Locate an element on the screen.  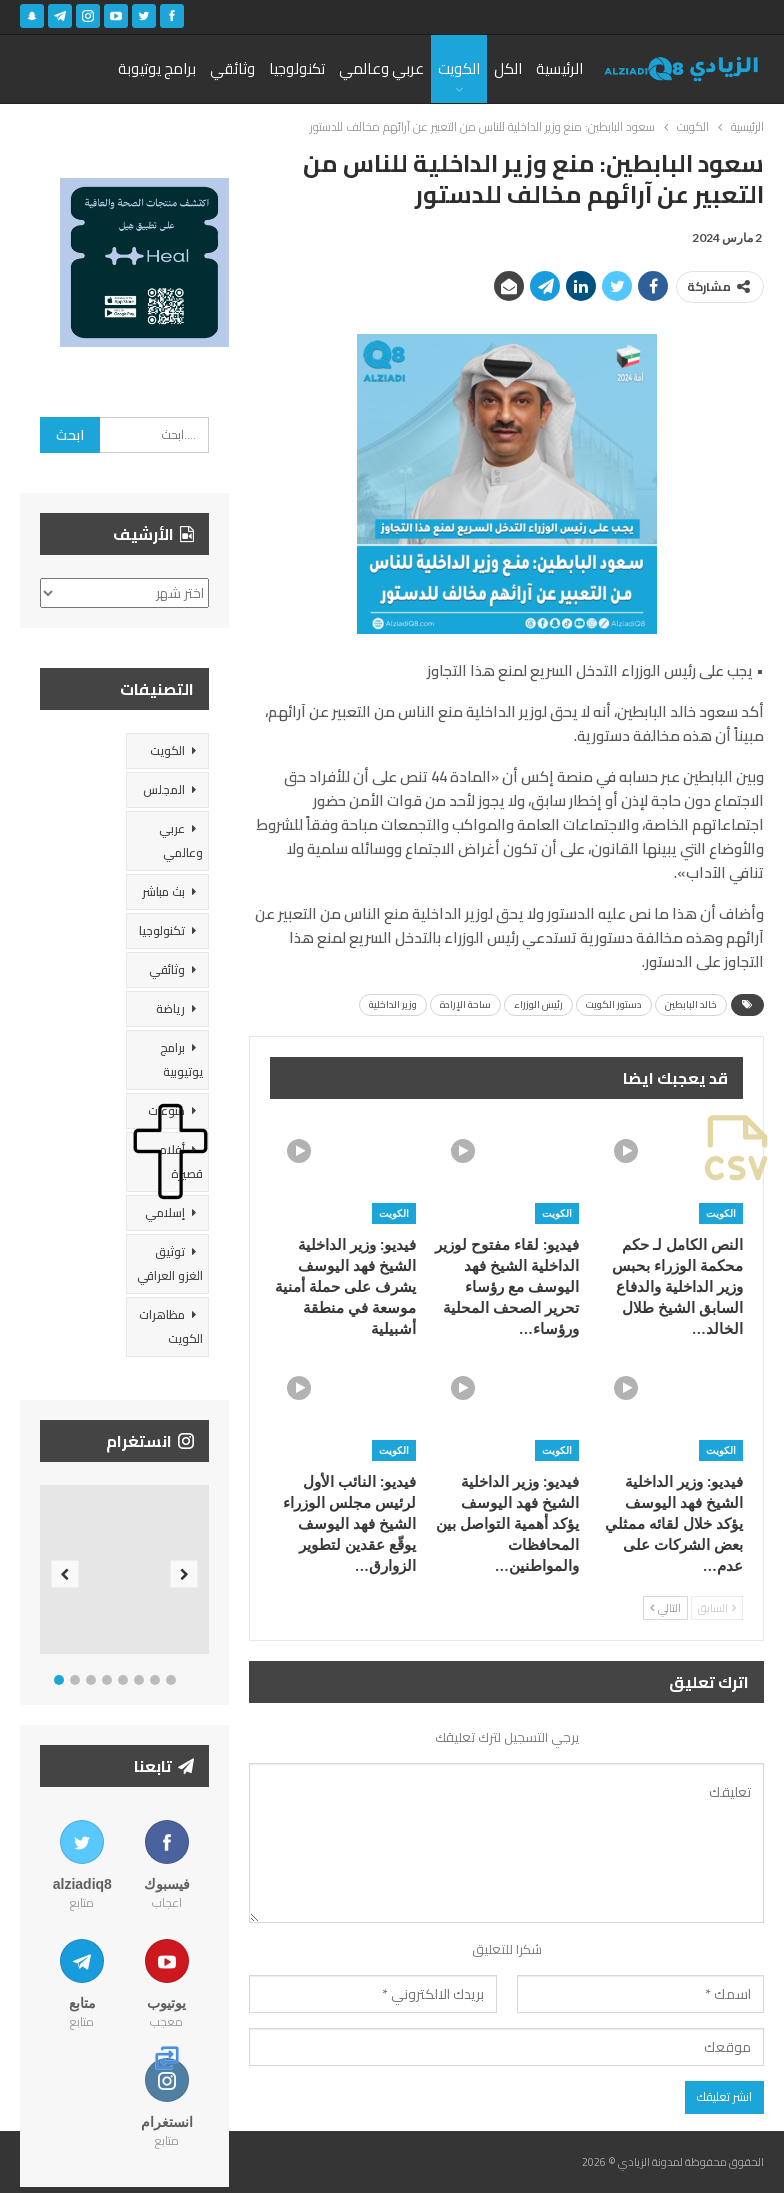
represents a religious or faith-based feature is located at coordinates (170, 1151).